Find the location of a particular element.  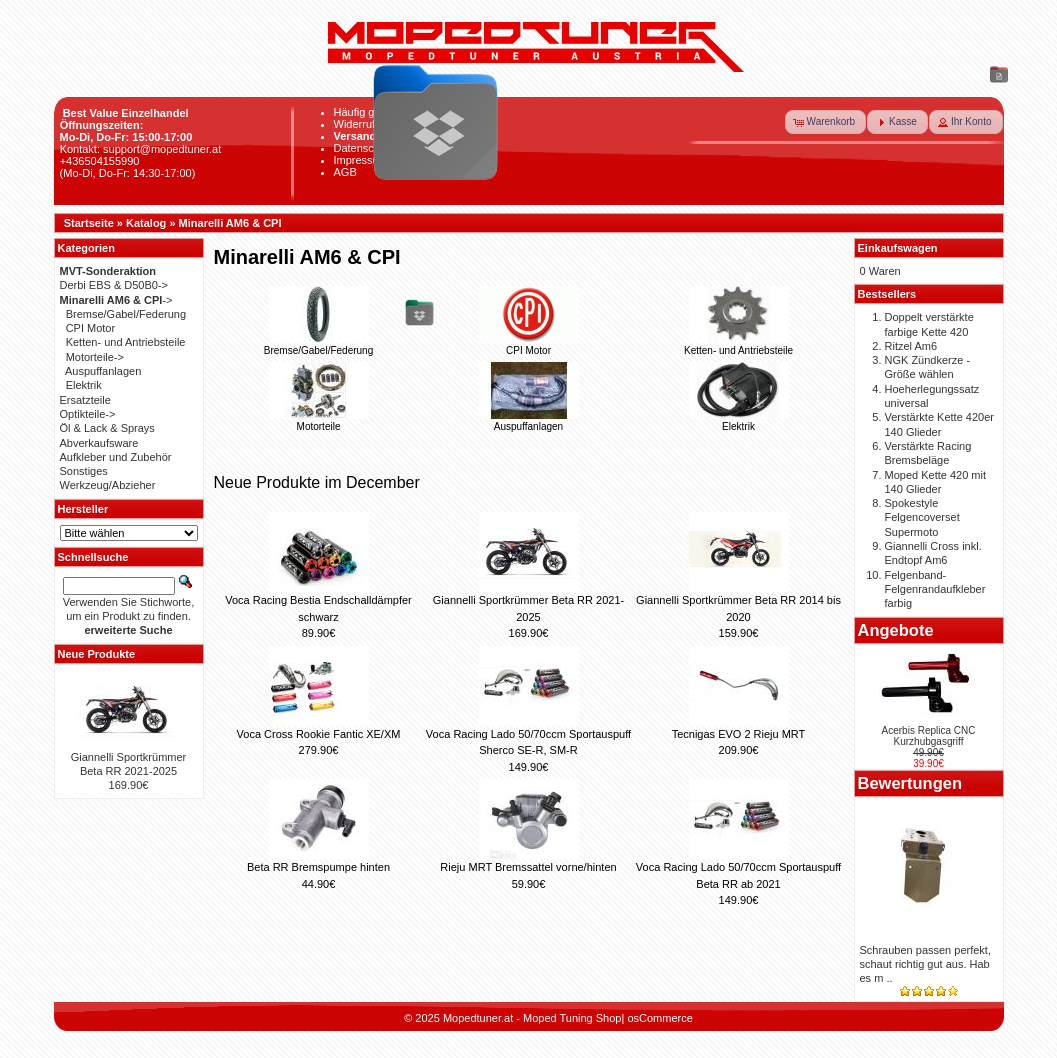

open your documents folder is located at coordinates (999, 74).